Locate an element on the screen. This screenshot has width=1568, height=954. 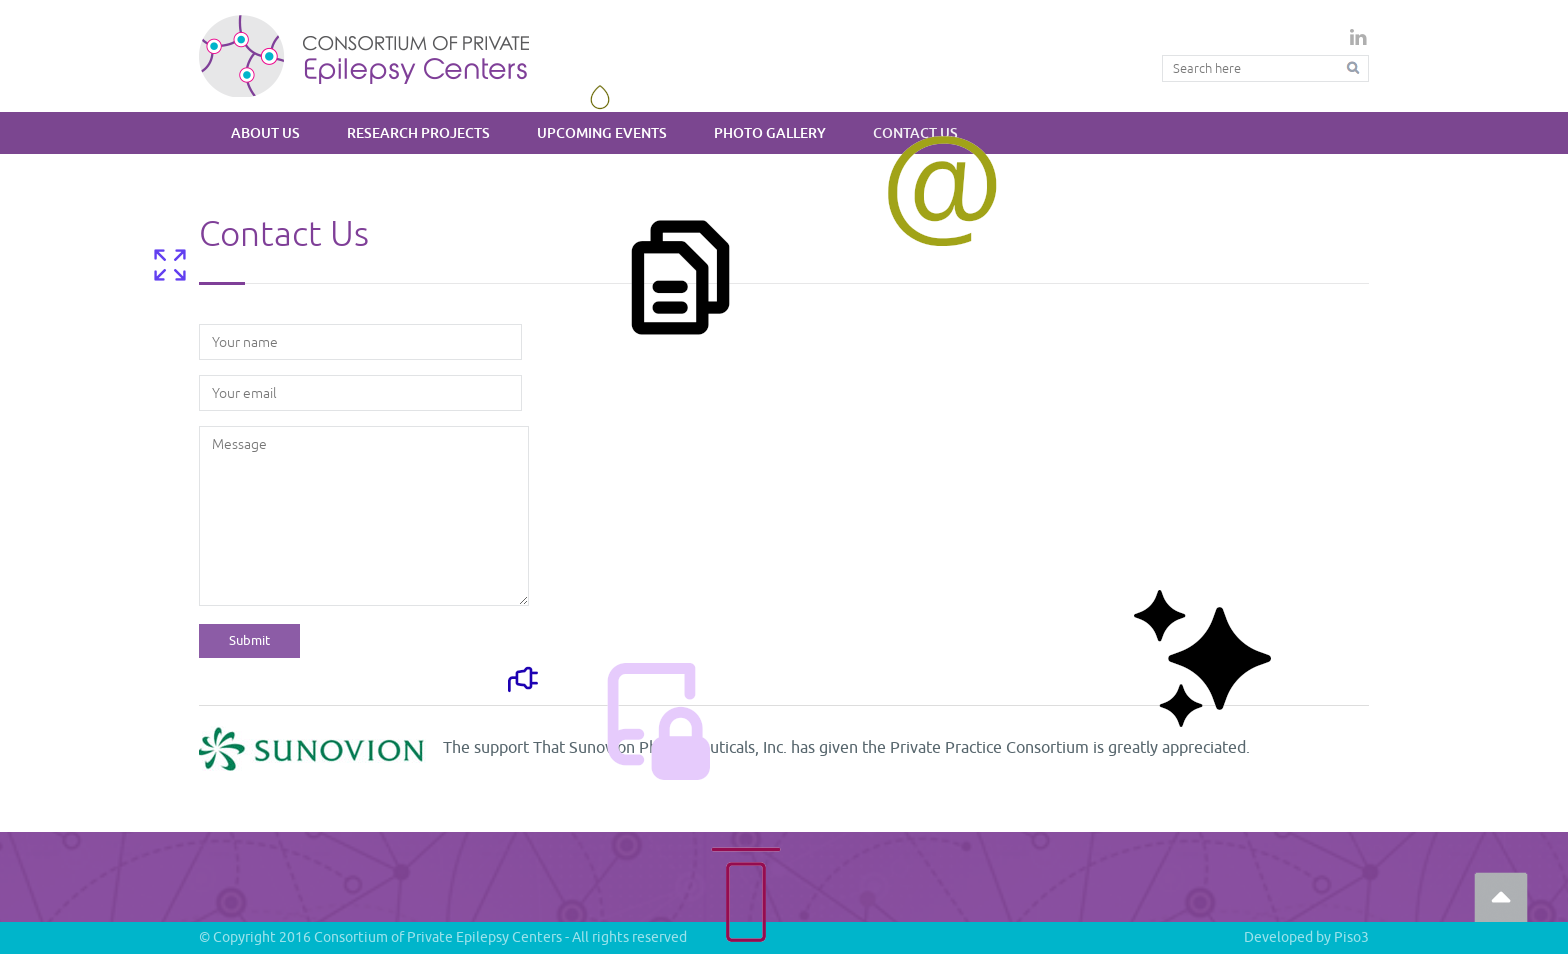
connect to a power source or external device is located at coordinates (523, 679).